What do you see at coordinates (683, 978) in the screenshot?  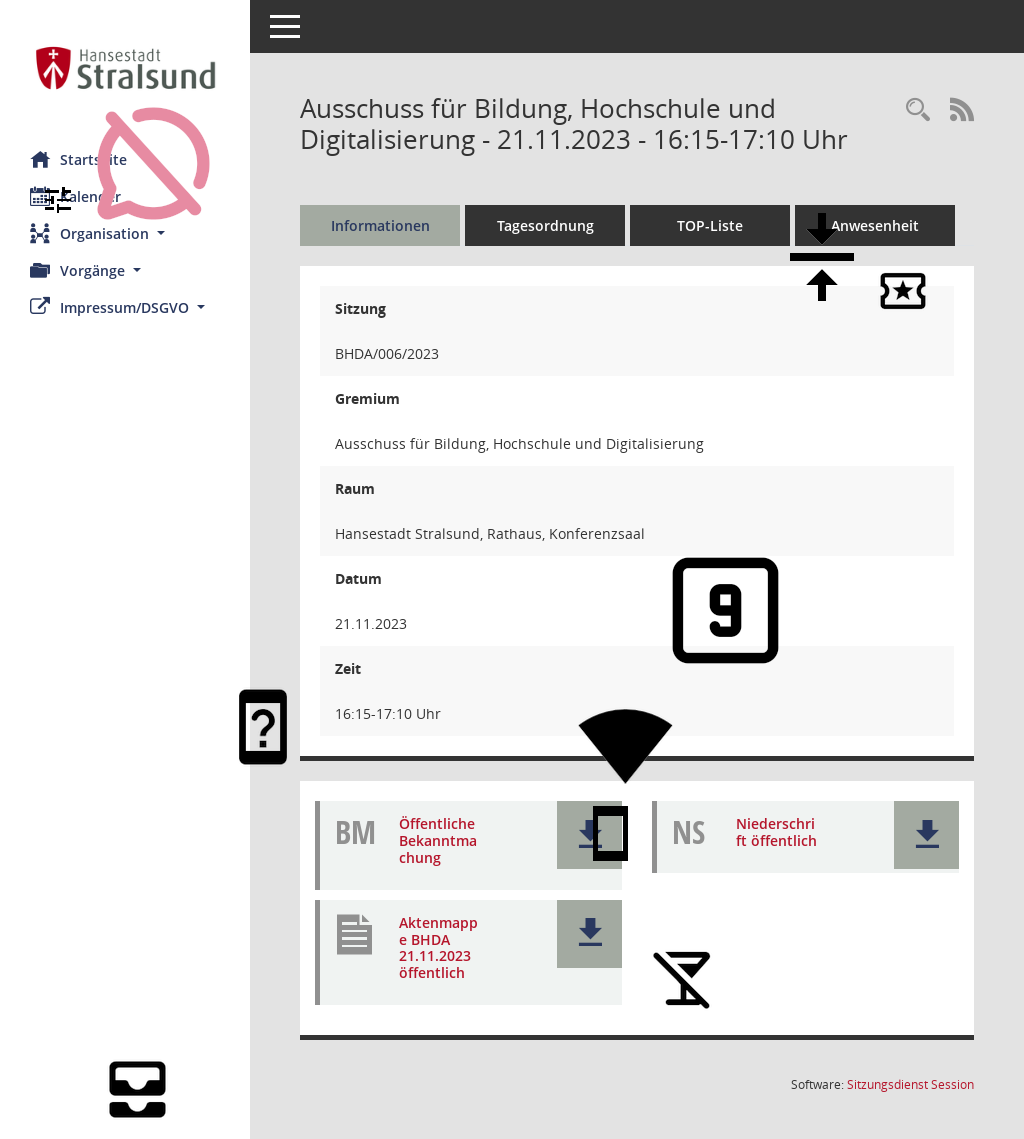 I see `indicates an alcohol-free zone or no drinks allowed` at bounding box center [683, 978].